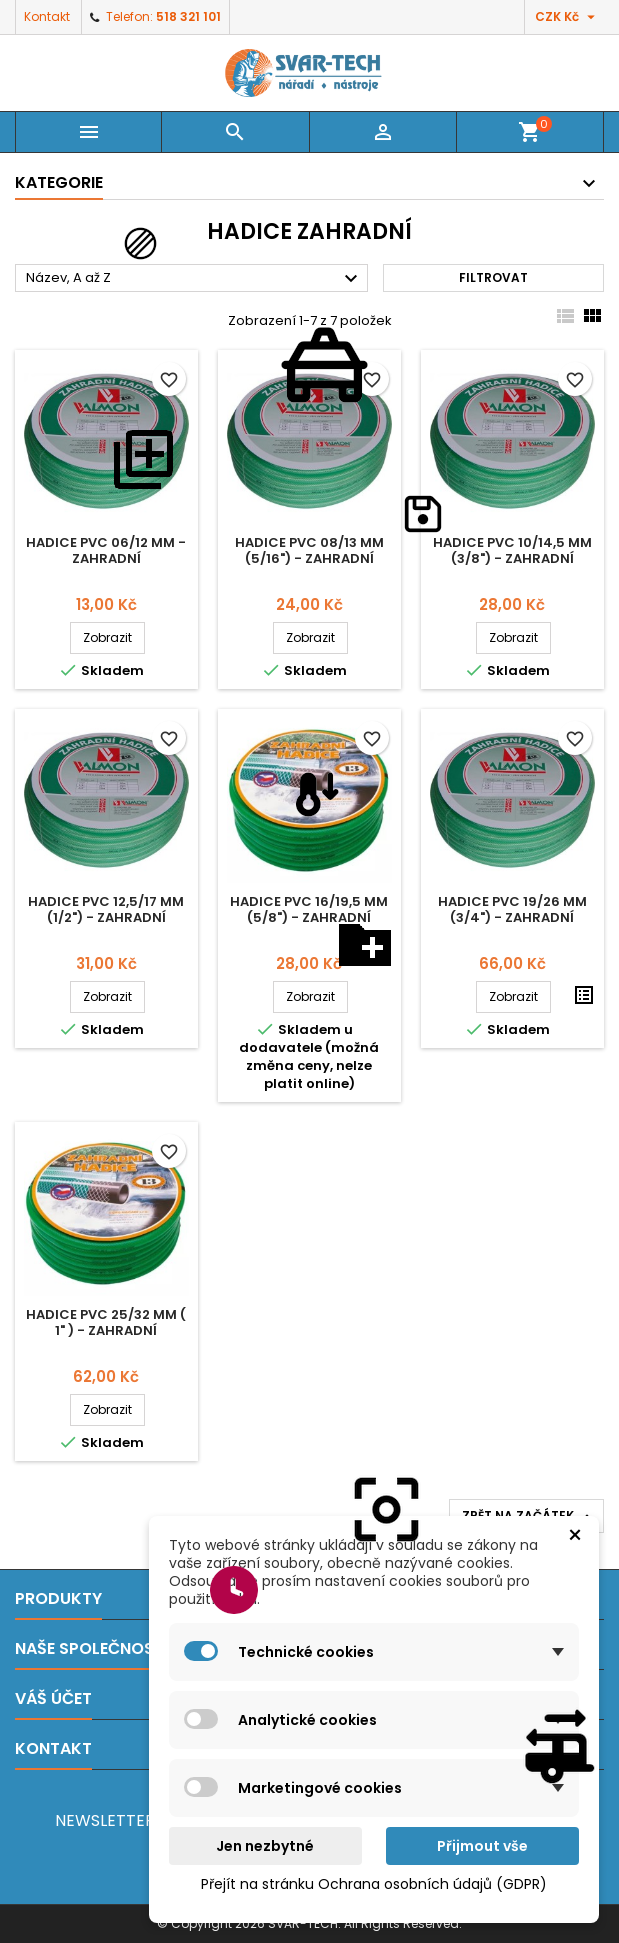 This screenshot has height=1943, width=619. Describe the element at coordinates (143, 459) in the screenshot. I see `add a new photo to your collection` at that location.